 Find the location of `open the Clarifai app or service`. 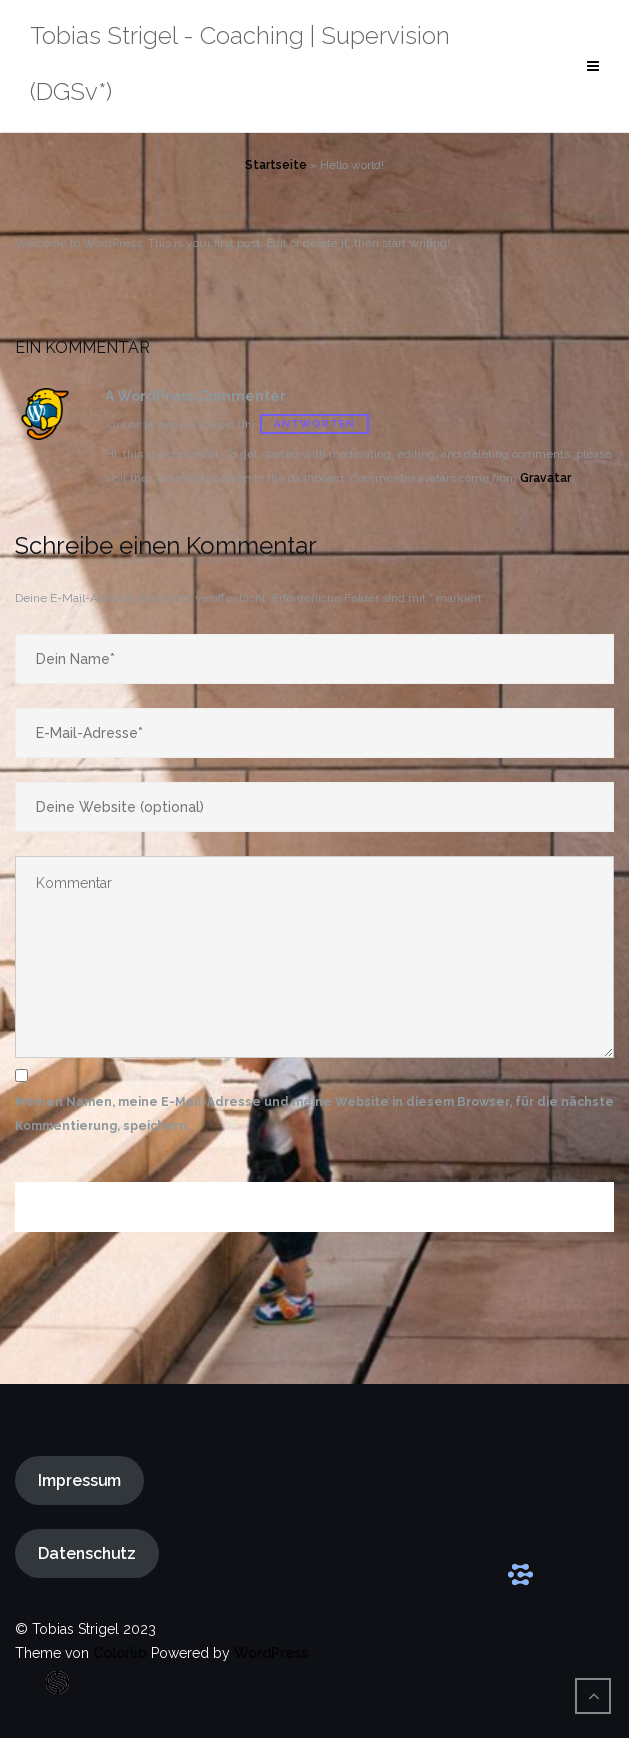

open the Clarifai app or service is located at coordinates (520, 1574).